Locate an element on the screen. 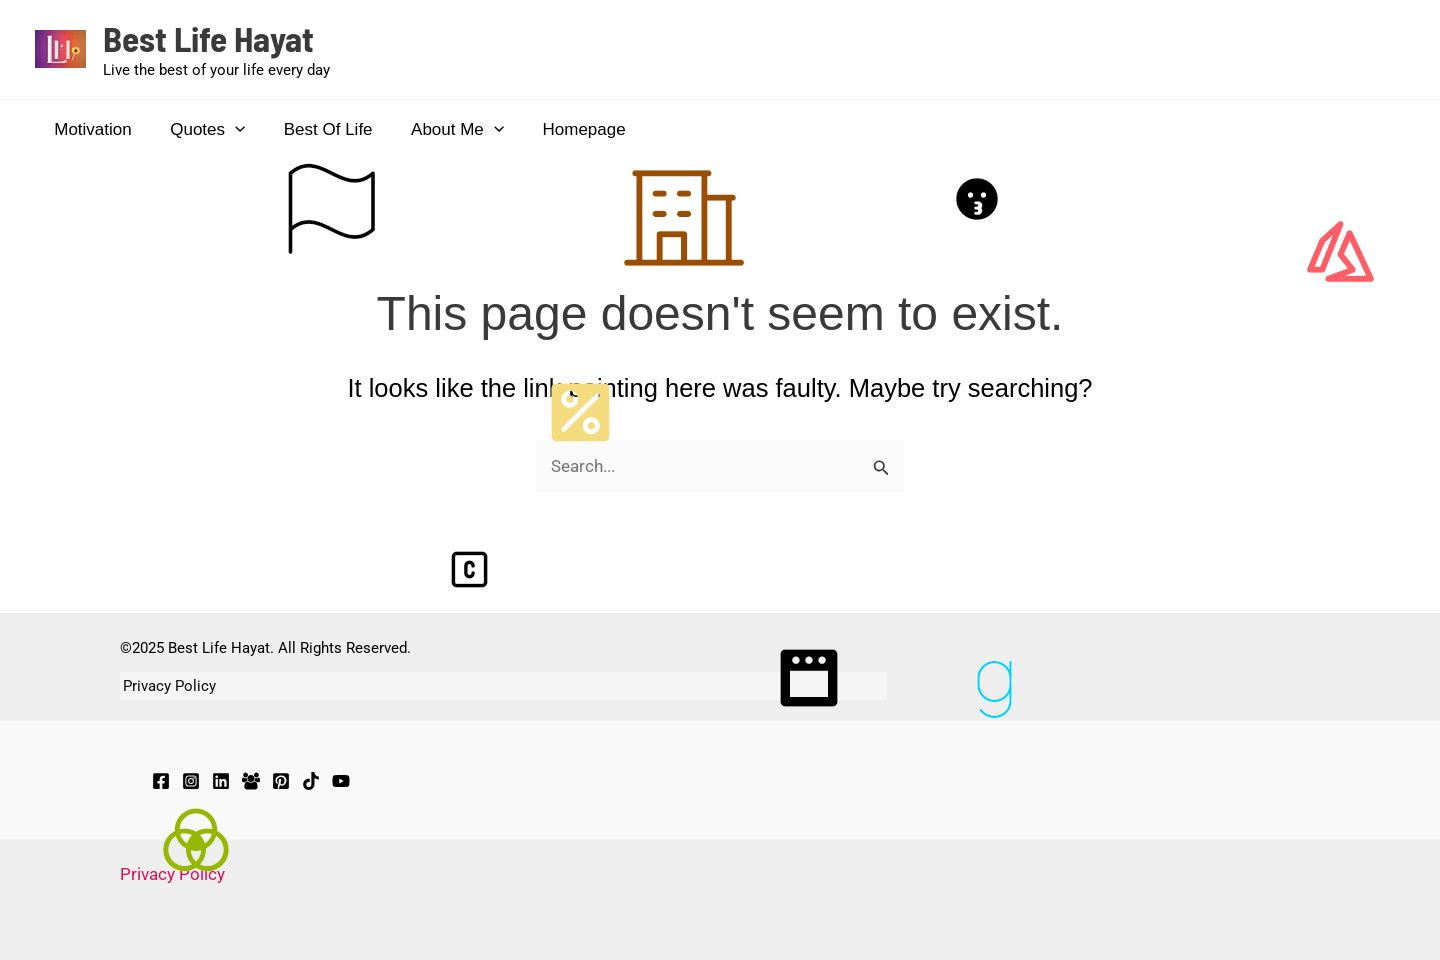 Image resolution: width=1440 pixels, height=960 pixels. open Goodreads app is located at coordinates (994, 689).